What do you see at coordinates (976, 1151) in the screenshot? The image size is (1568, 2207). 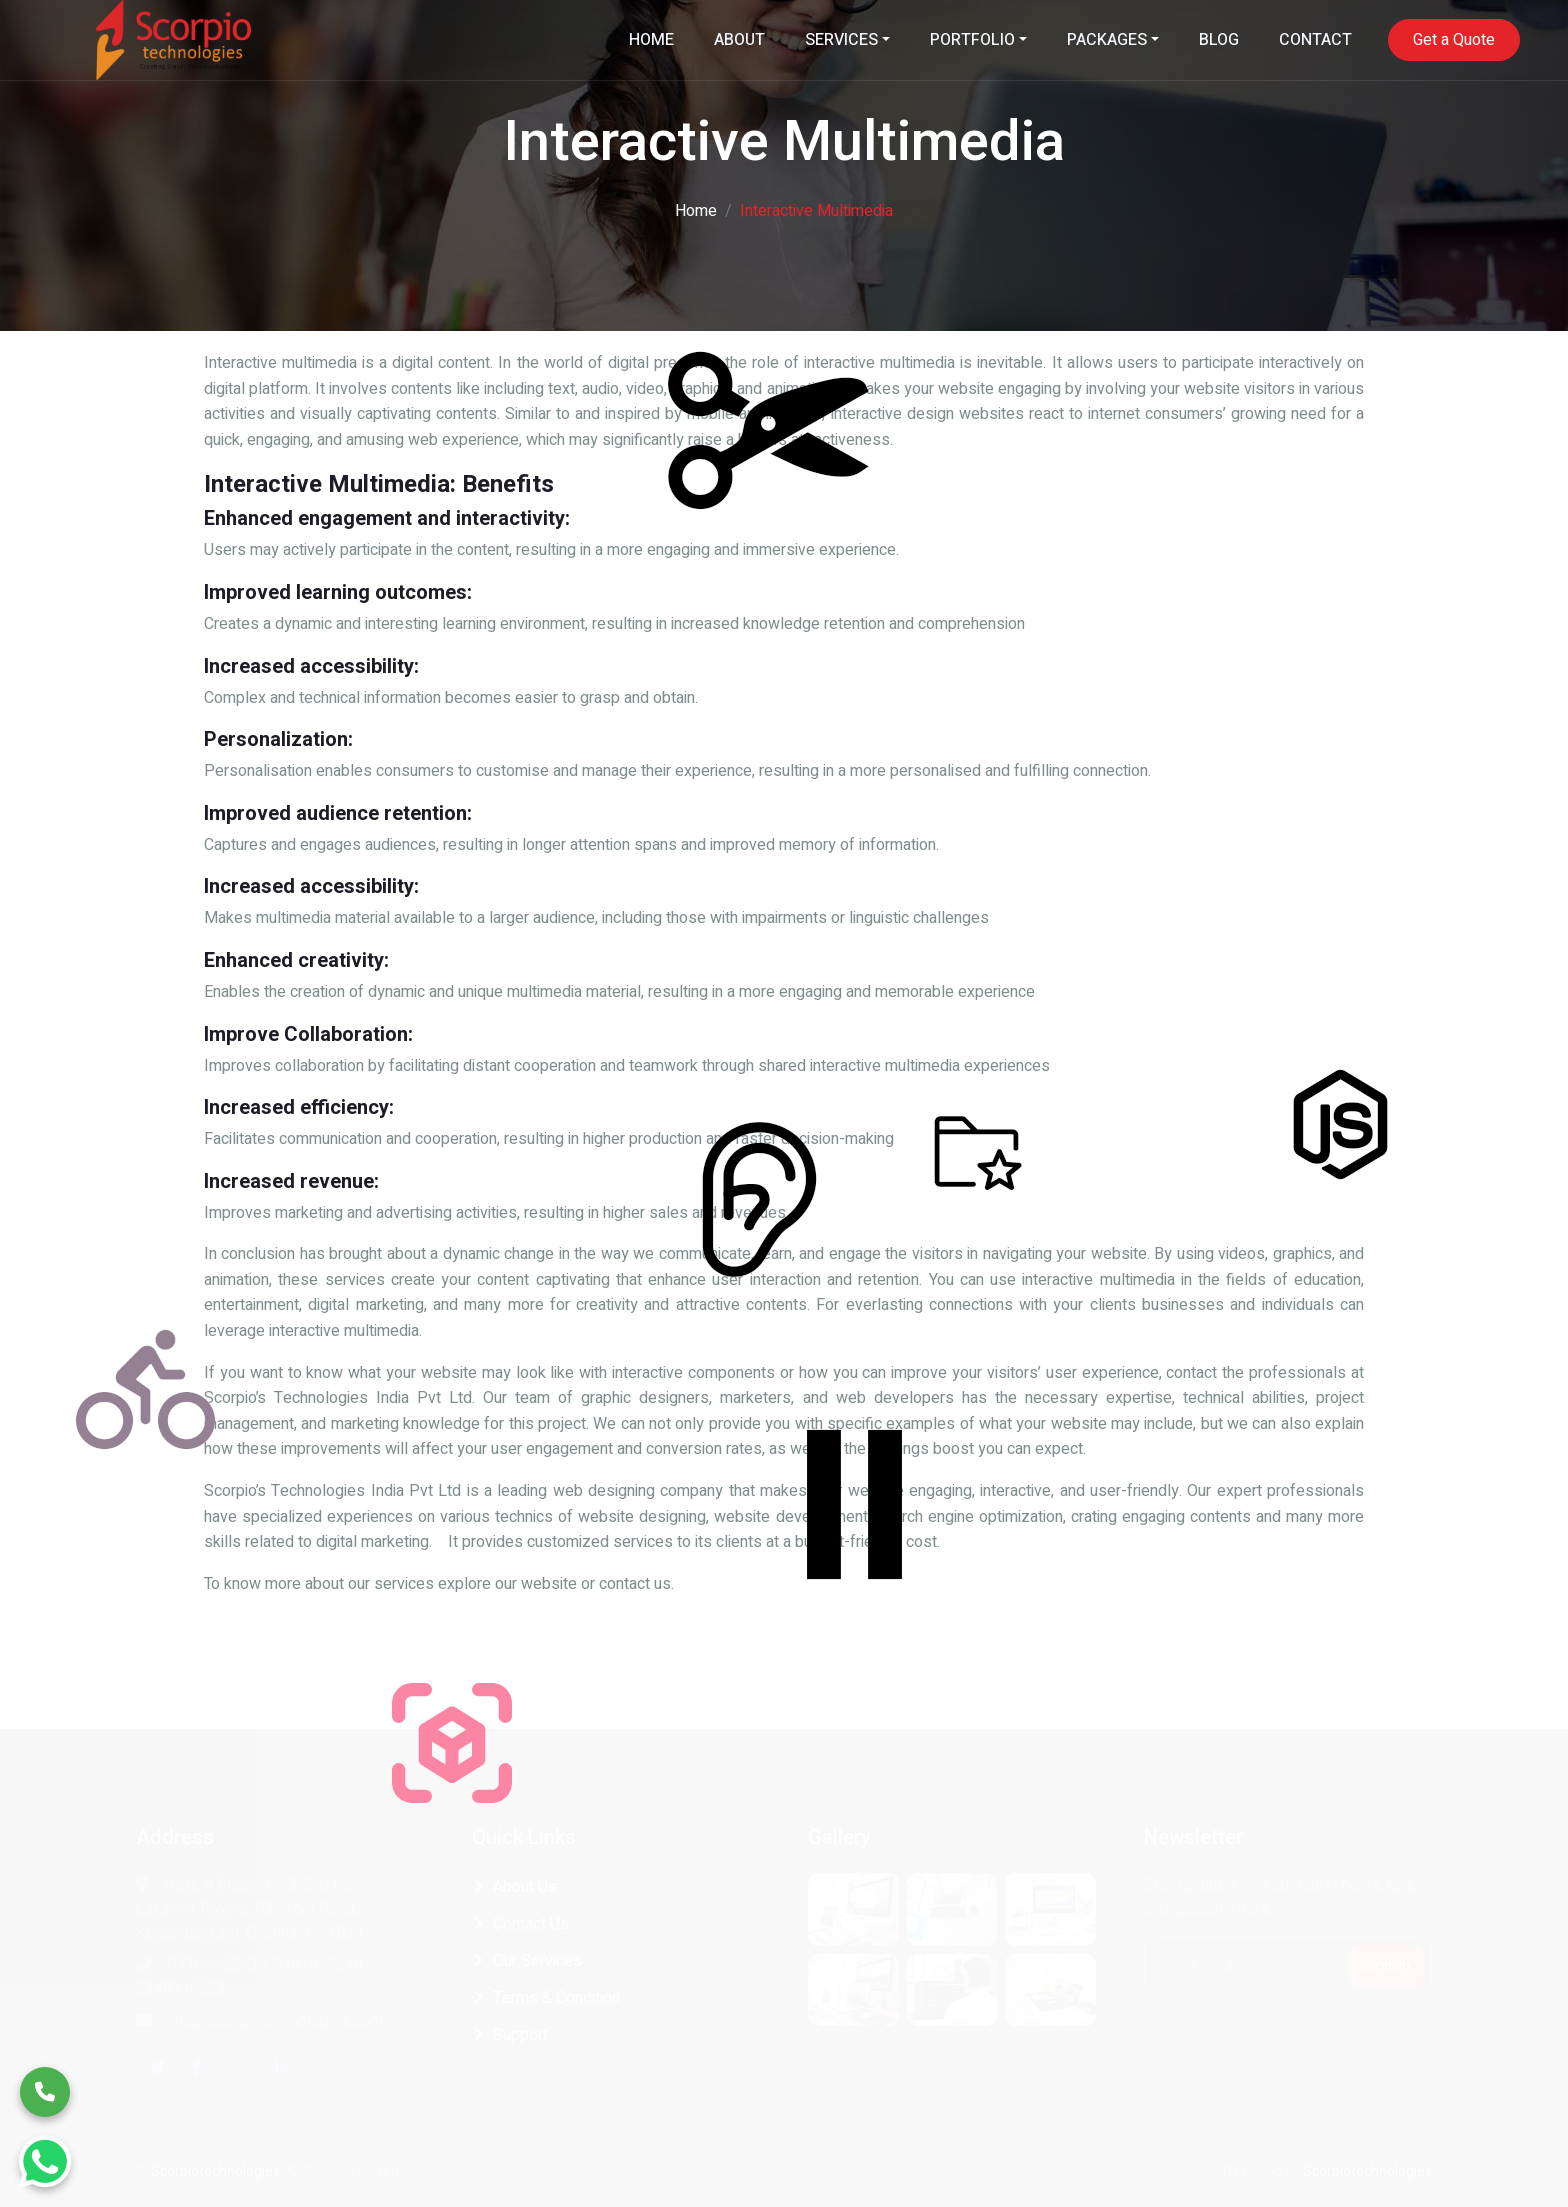 I see `access your starred or favorite files` at bounding box center [976, 1151].